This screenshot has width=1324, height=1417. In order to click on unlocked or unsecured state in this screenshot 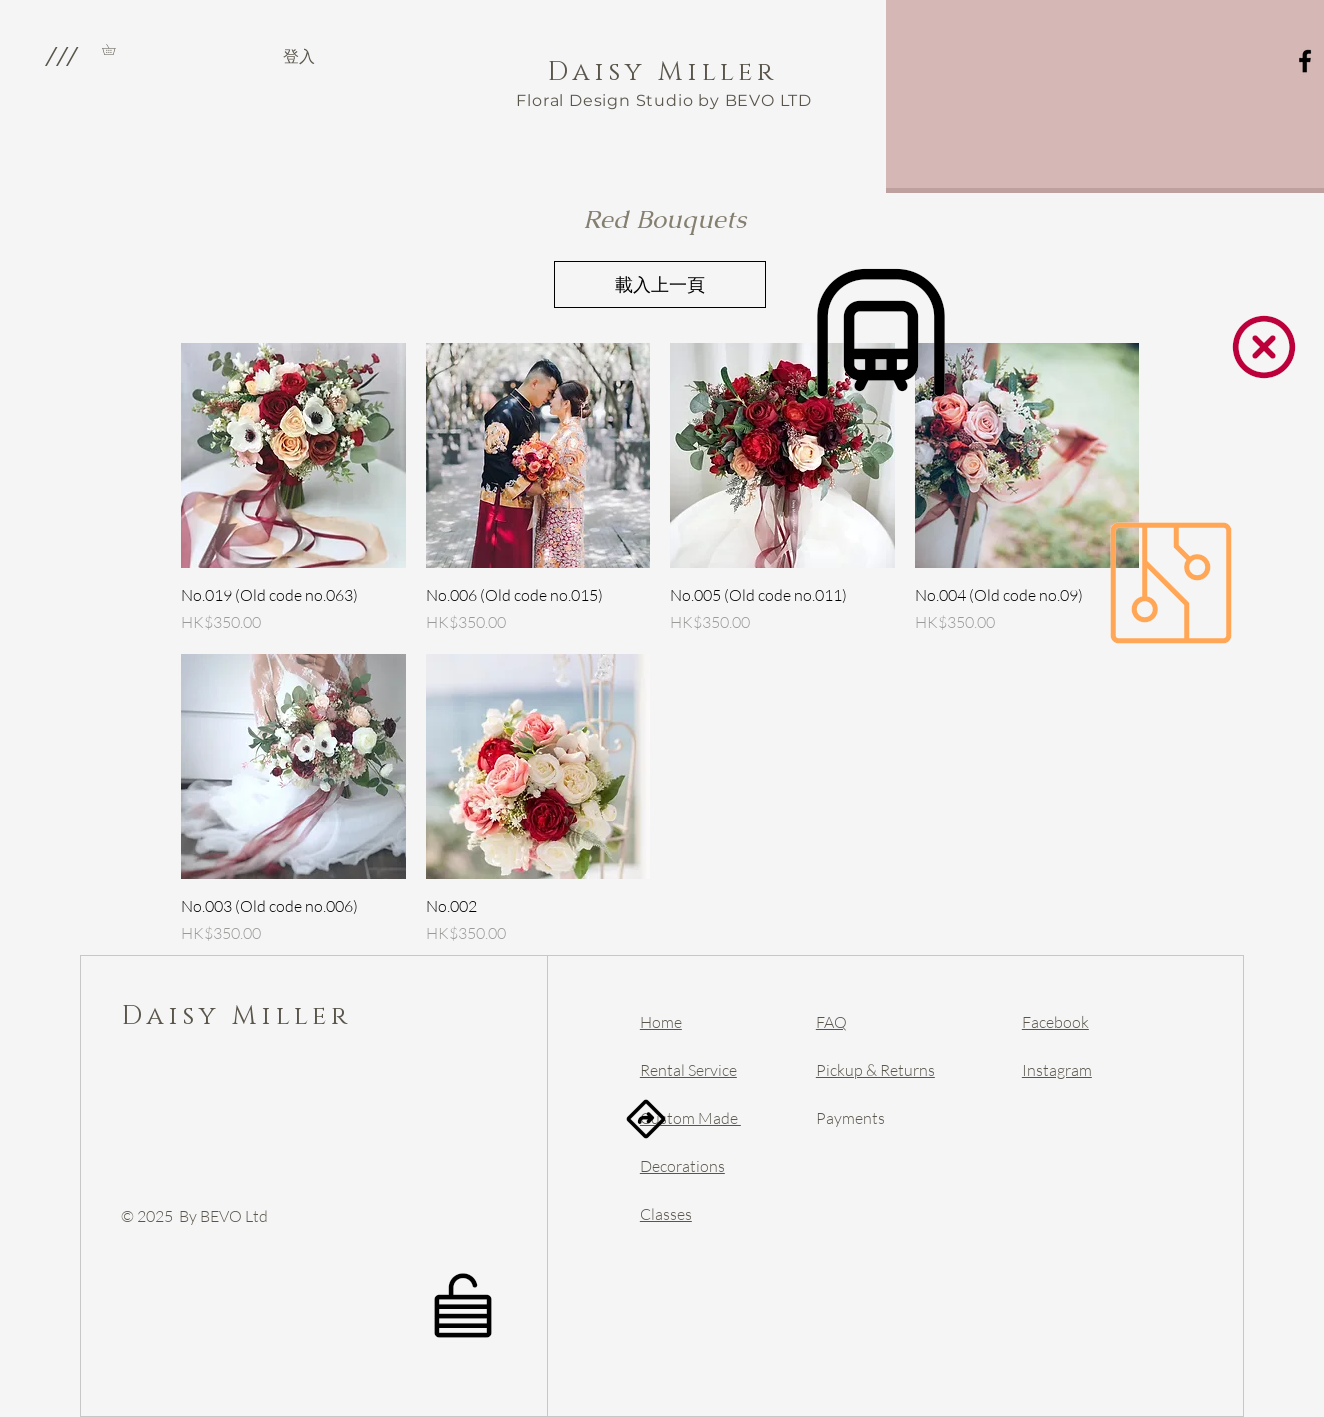, I will do `click(463, 1309)`.